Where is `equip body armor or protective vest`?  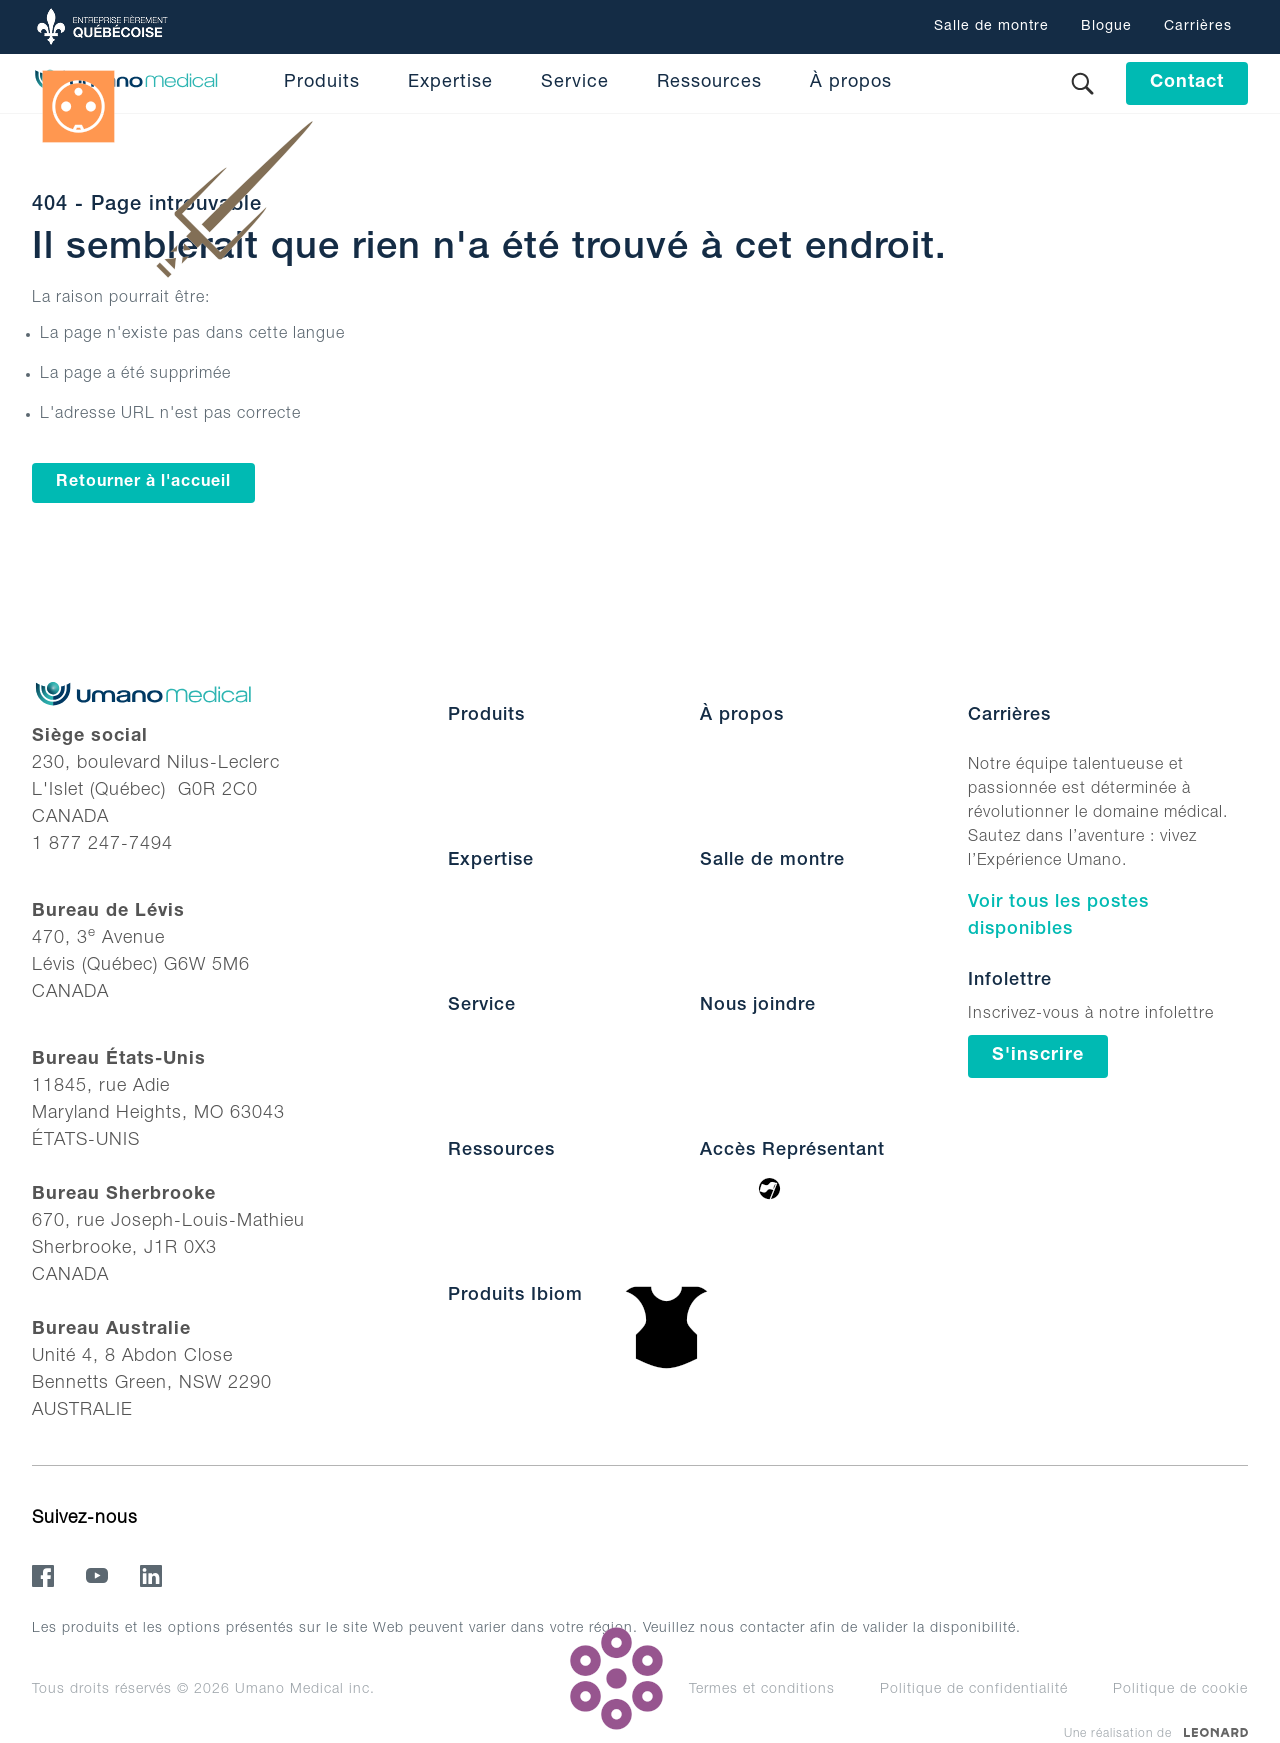 equip body armor or protective vest is located at coordinates (666, 1327).